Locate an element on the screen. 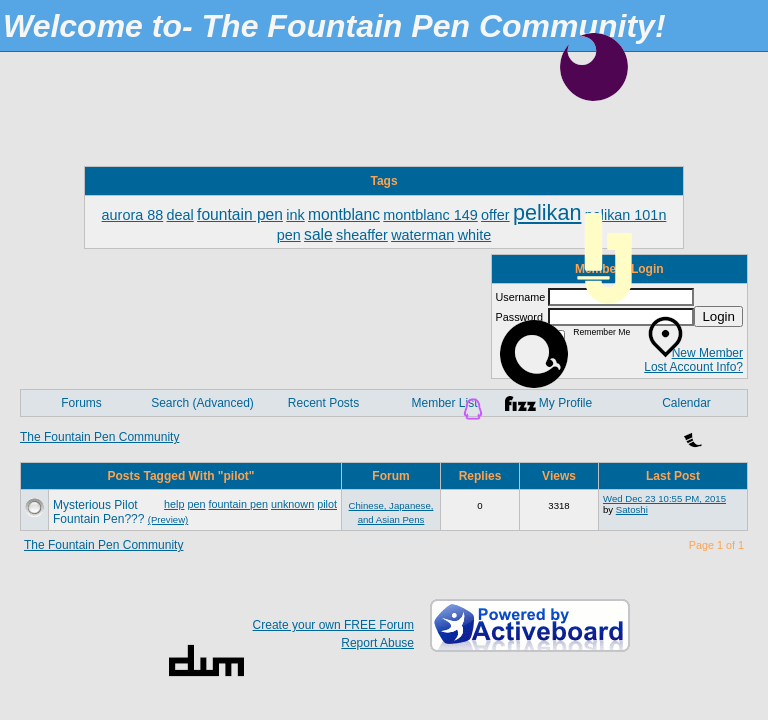 Image resolution: width=768 pixels, height=720 pixels. dwm window manager logo is located at coordinates (206, 660).